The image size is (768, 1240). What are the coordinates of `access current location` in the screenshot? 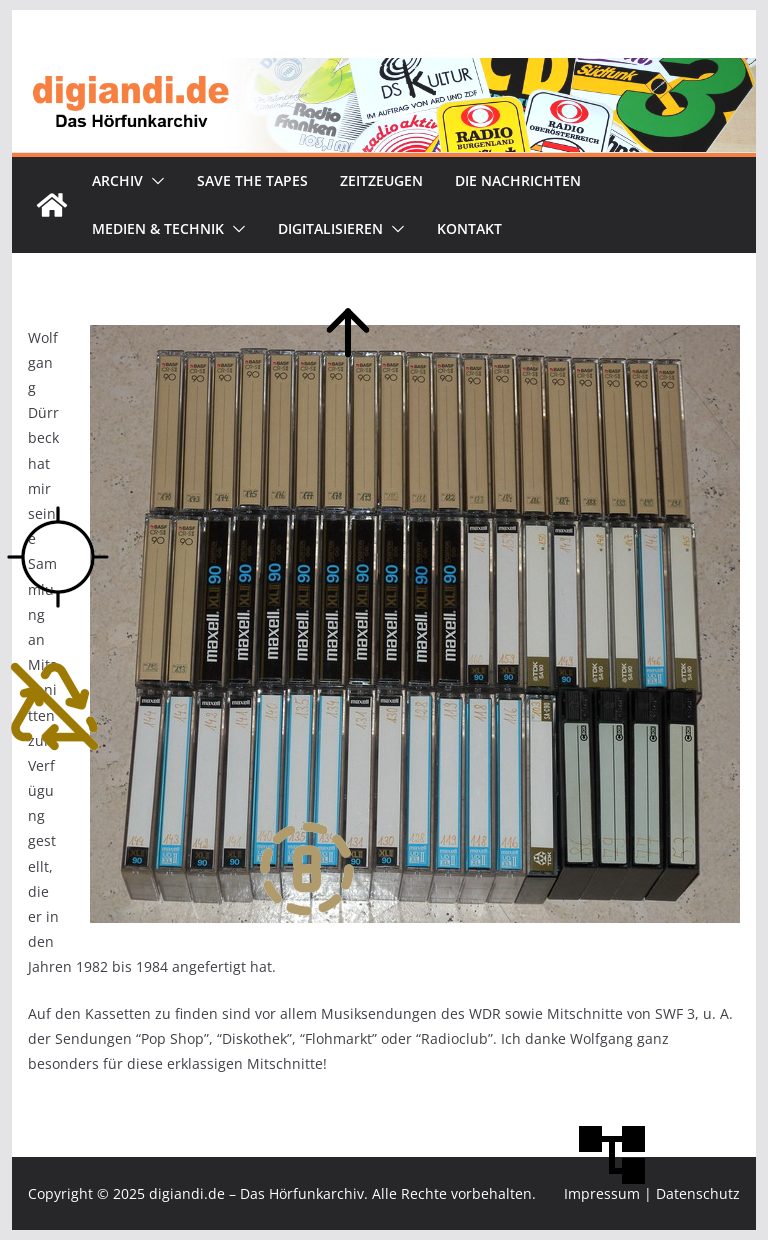 It's located at (58, 557).